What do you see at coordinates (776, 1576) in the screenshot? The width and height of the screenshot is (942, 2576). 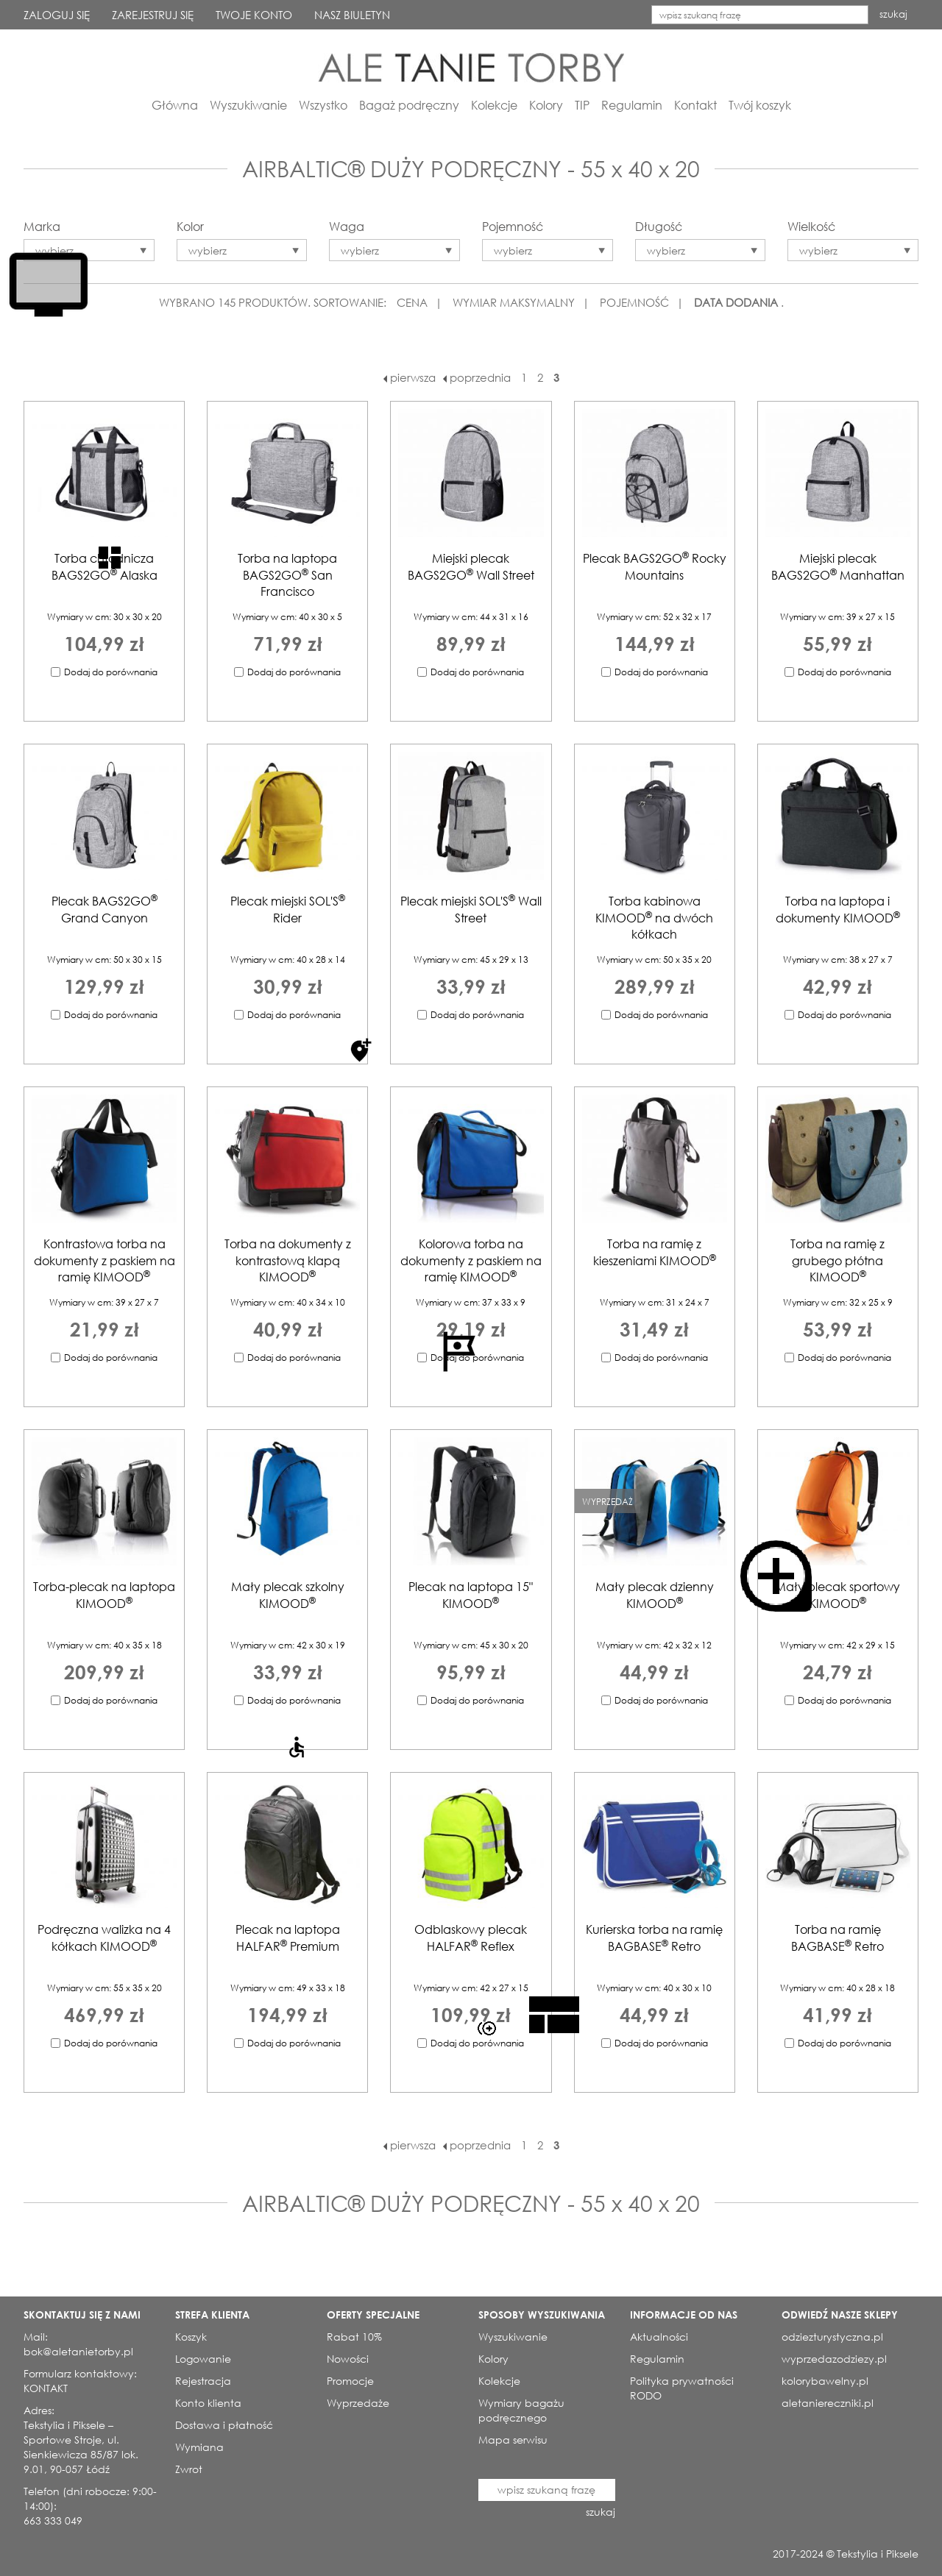 I see `zoom in on image` at bounding box center [776, 1576].